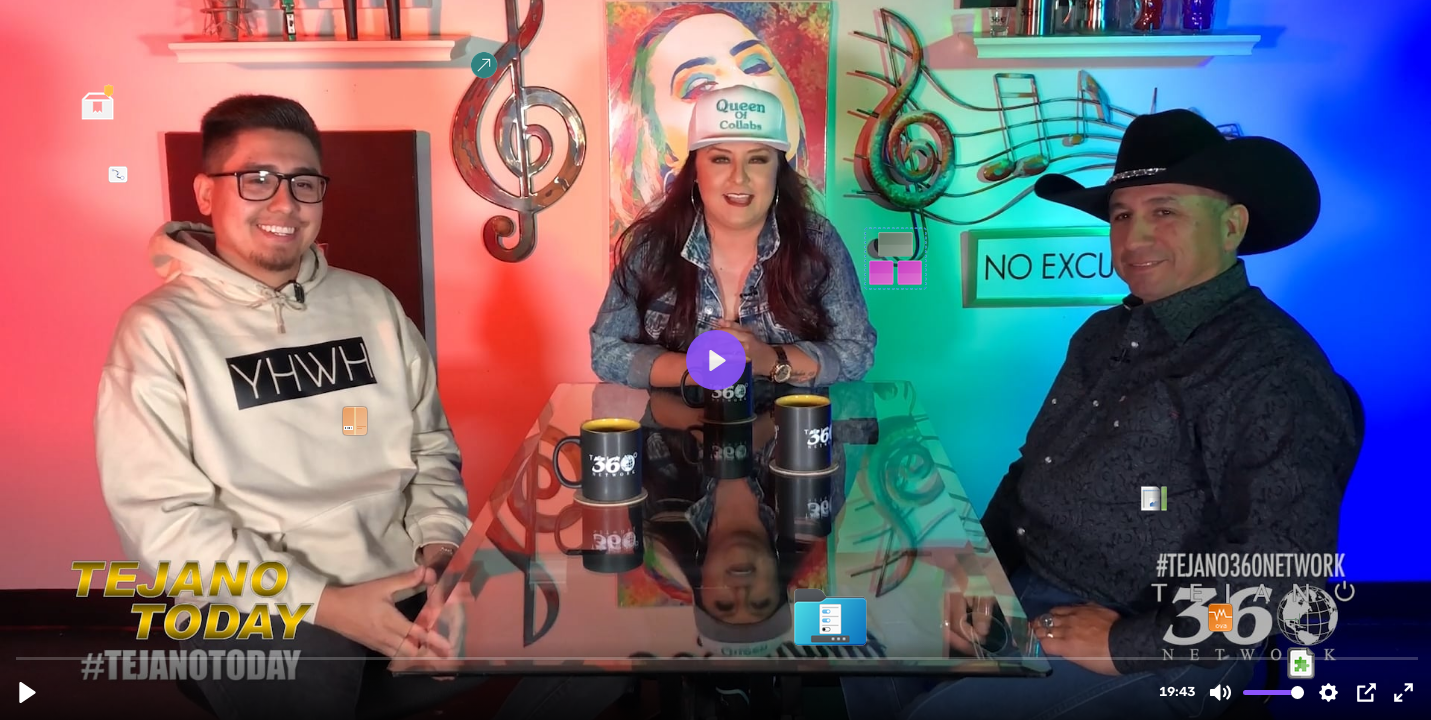  I want to click on an openoffice extension or add-on file, so click(1301, 663).